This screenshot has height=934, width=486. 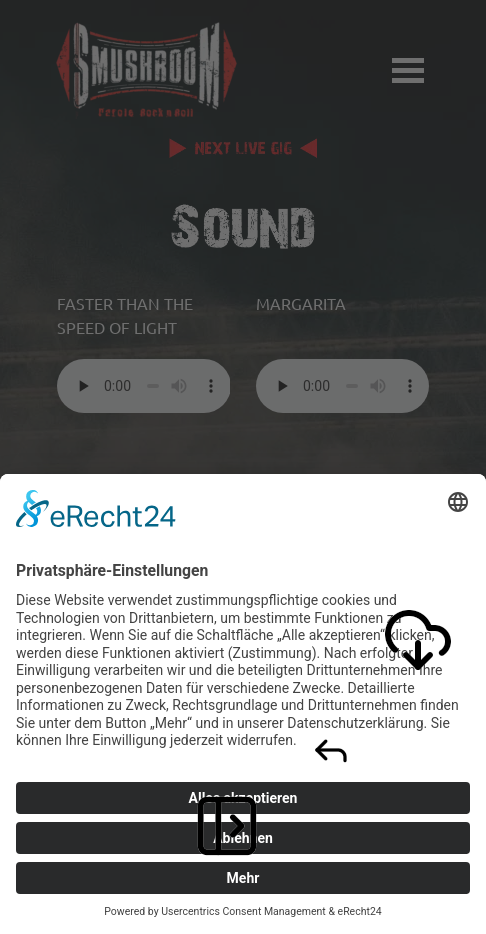 What do you see at coordinates (331, 750) in the screenshot?
I see `reply to a message or email` at bounding box center [331, 750].